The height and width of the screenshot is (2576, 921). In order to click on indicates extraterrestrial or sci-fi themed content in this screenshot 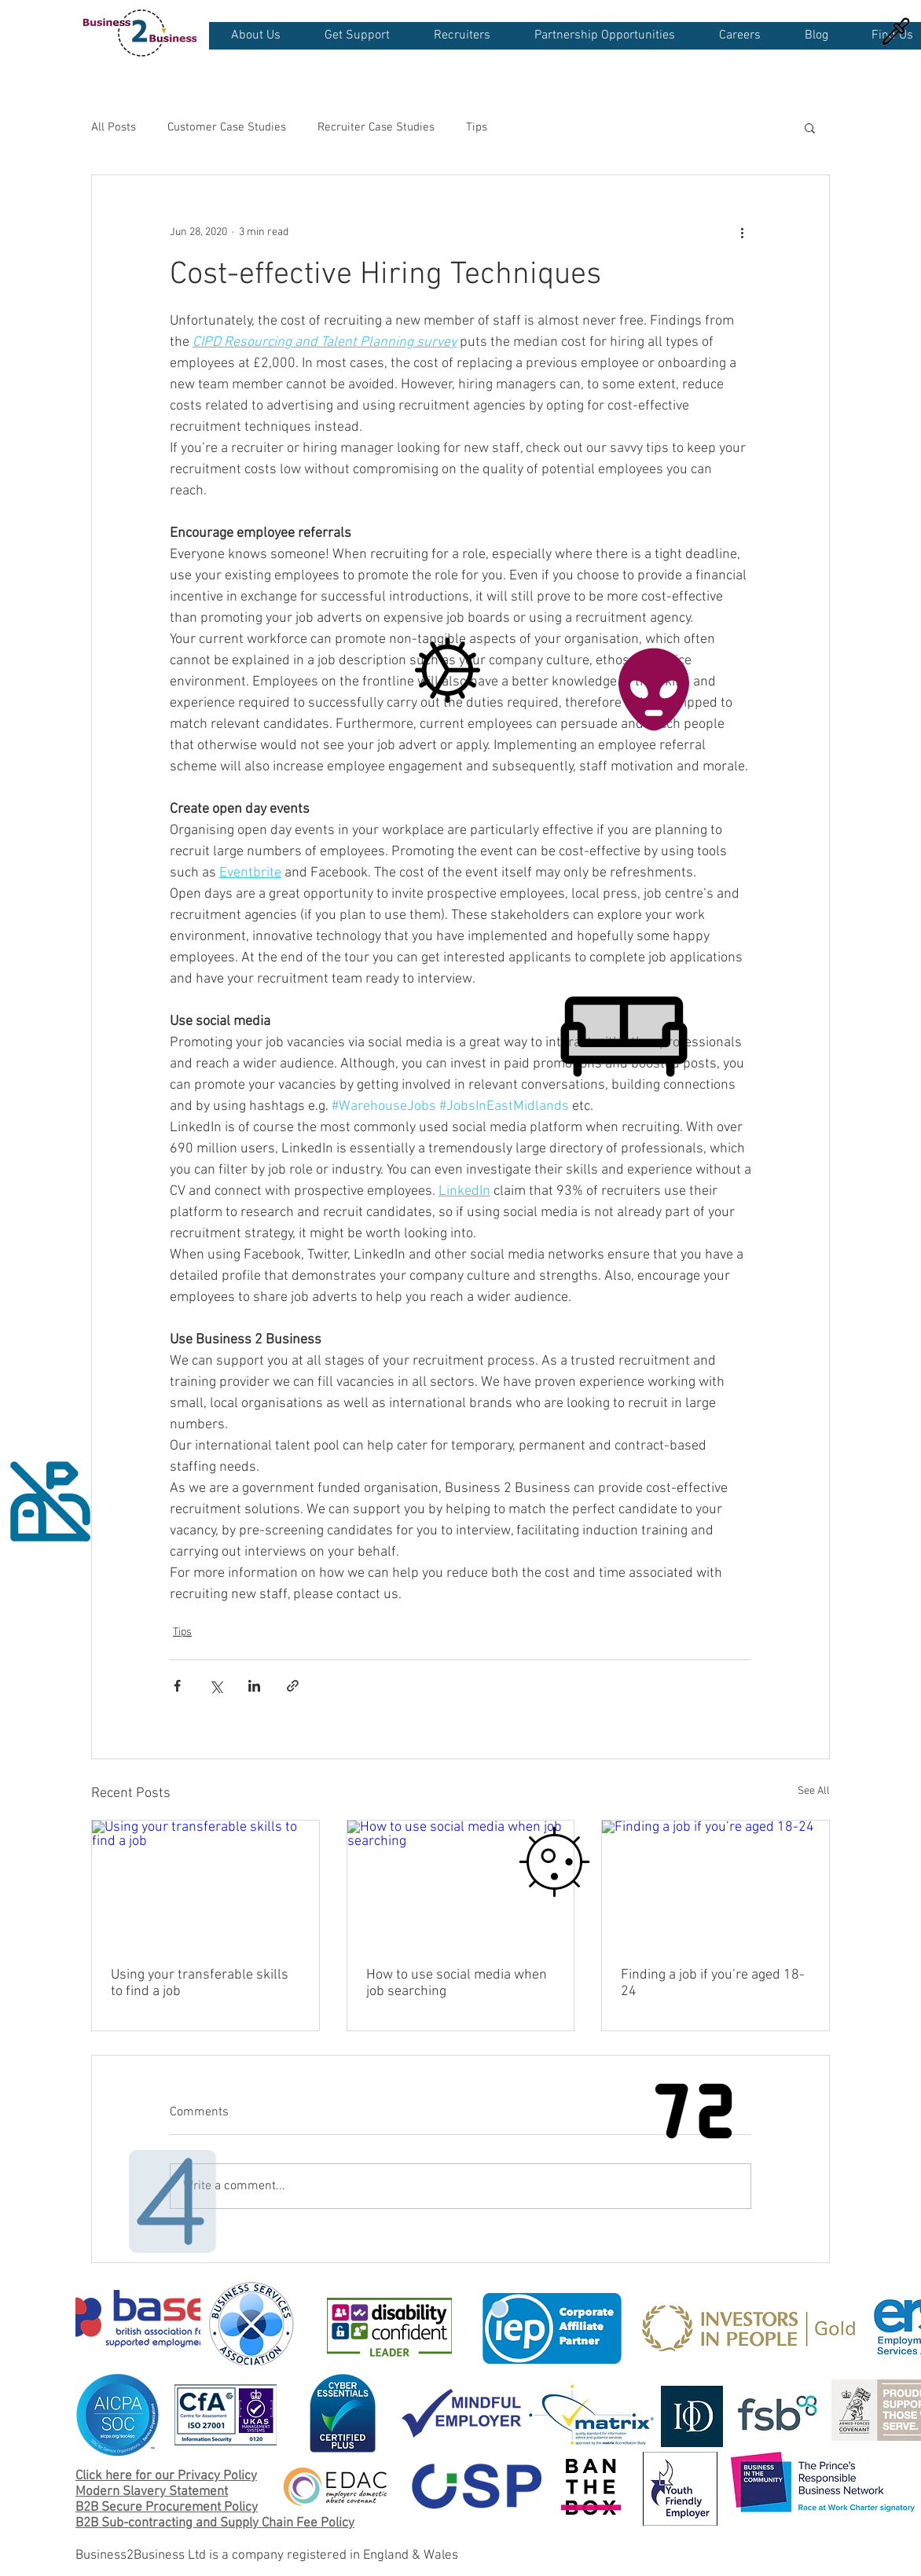, I will do `click(654, 689)`.